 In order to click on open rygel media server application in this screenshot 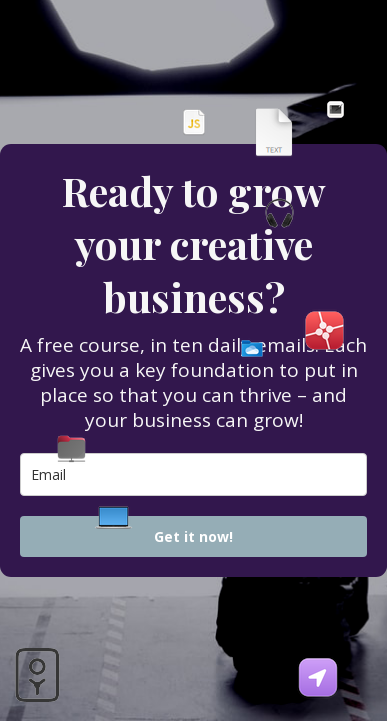, I will do `click(324, 330)`.